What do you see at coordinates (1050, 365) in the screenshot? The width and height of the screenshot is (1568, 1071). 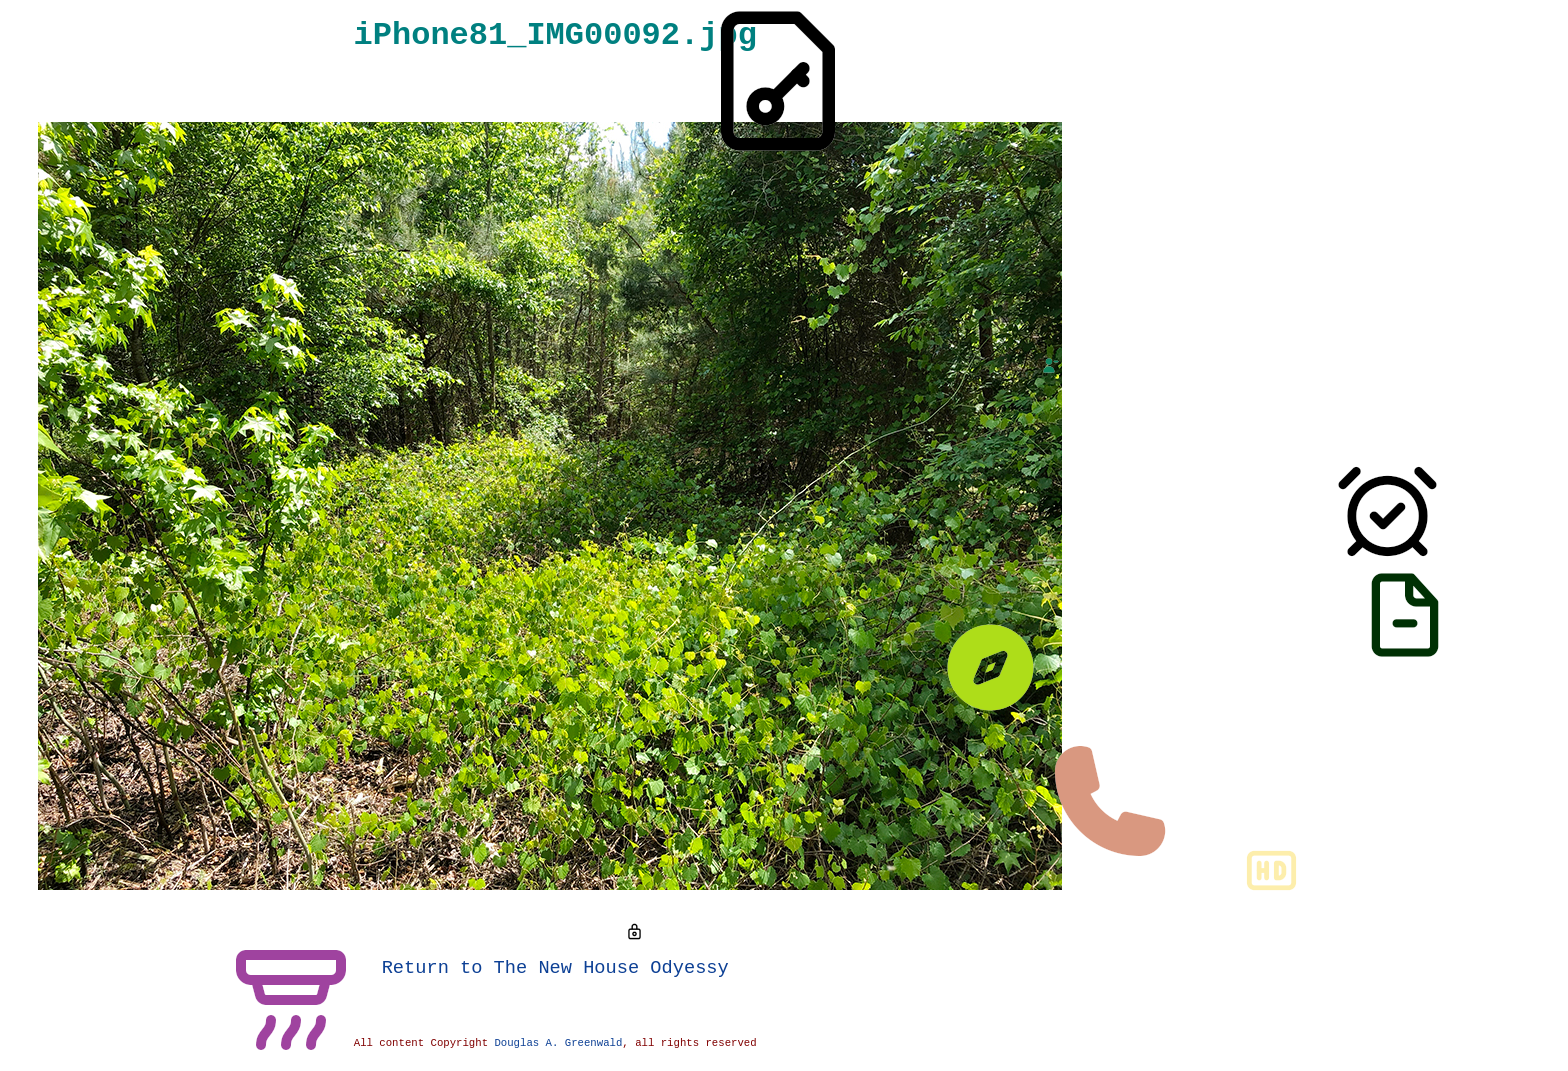 I see `remove a contact or friend` at bounding box center [1050, 365].